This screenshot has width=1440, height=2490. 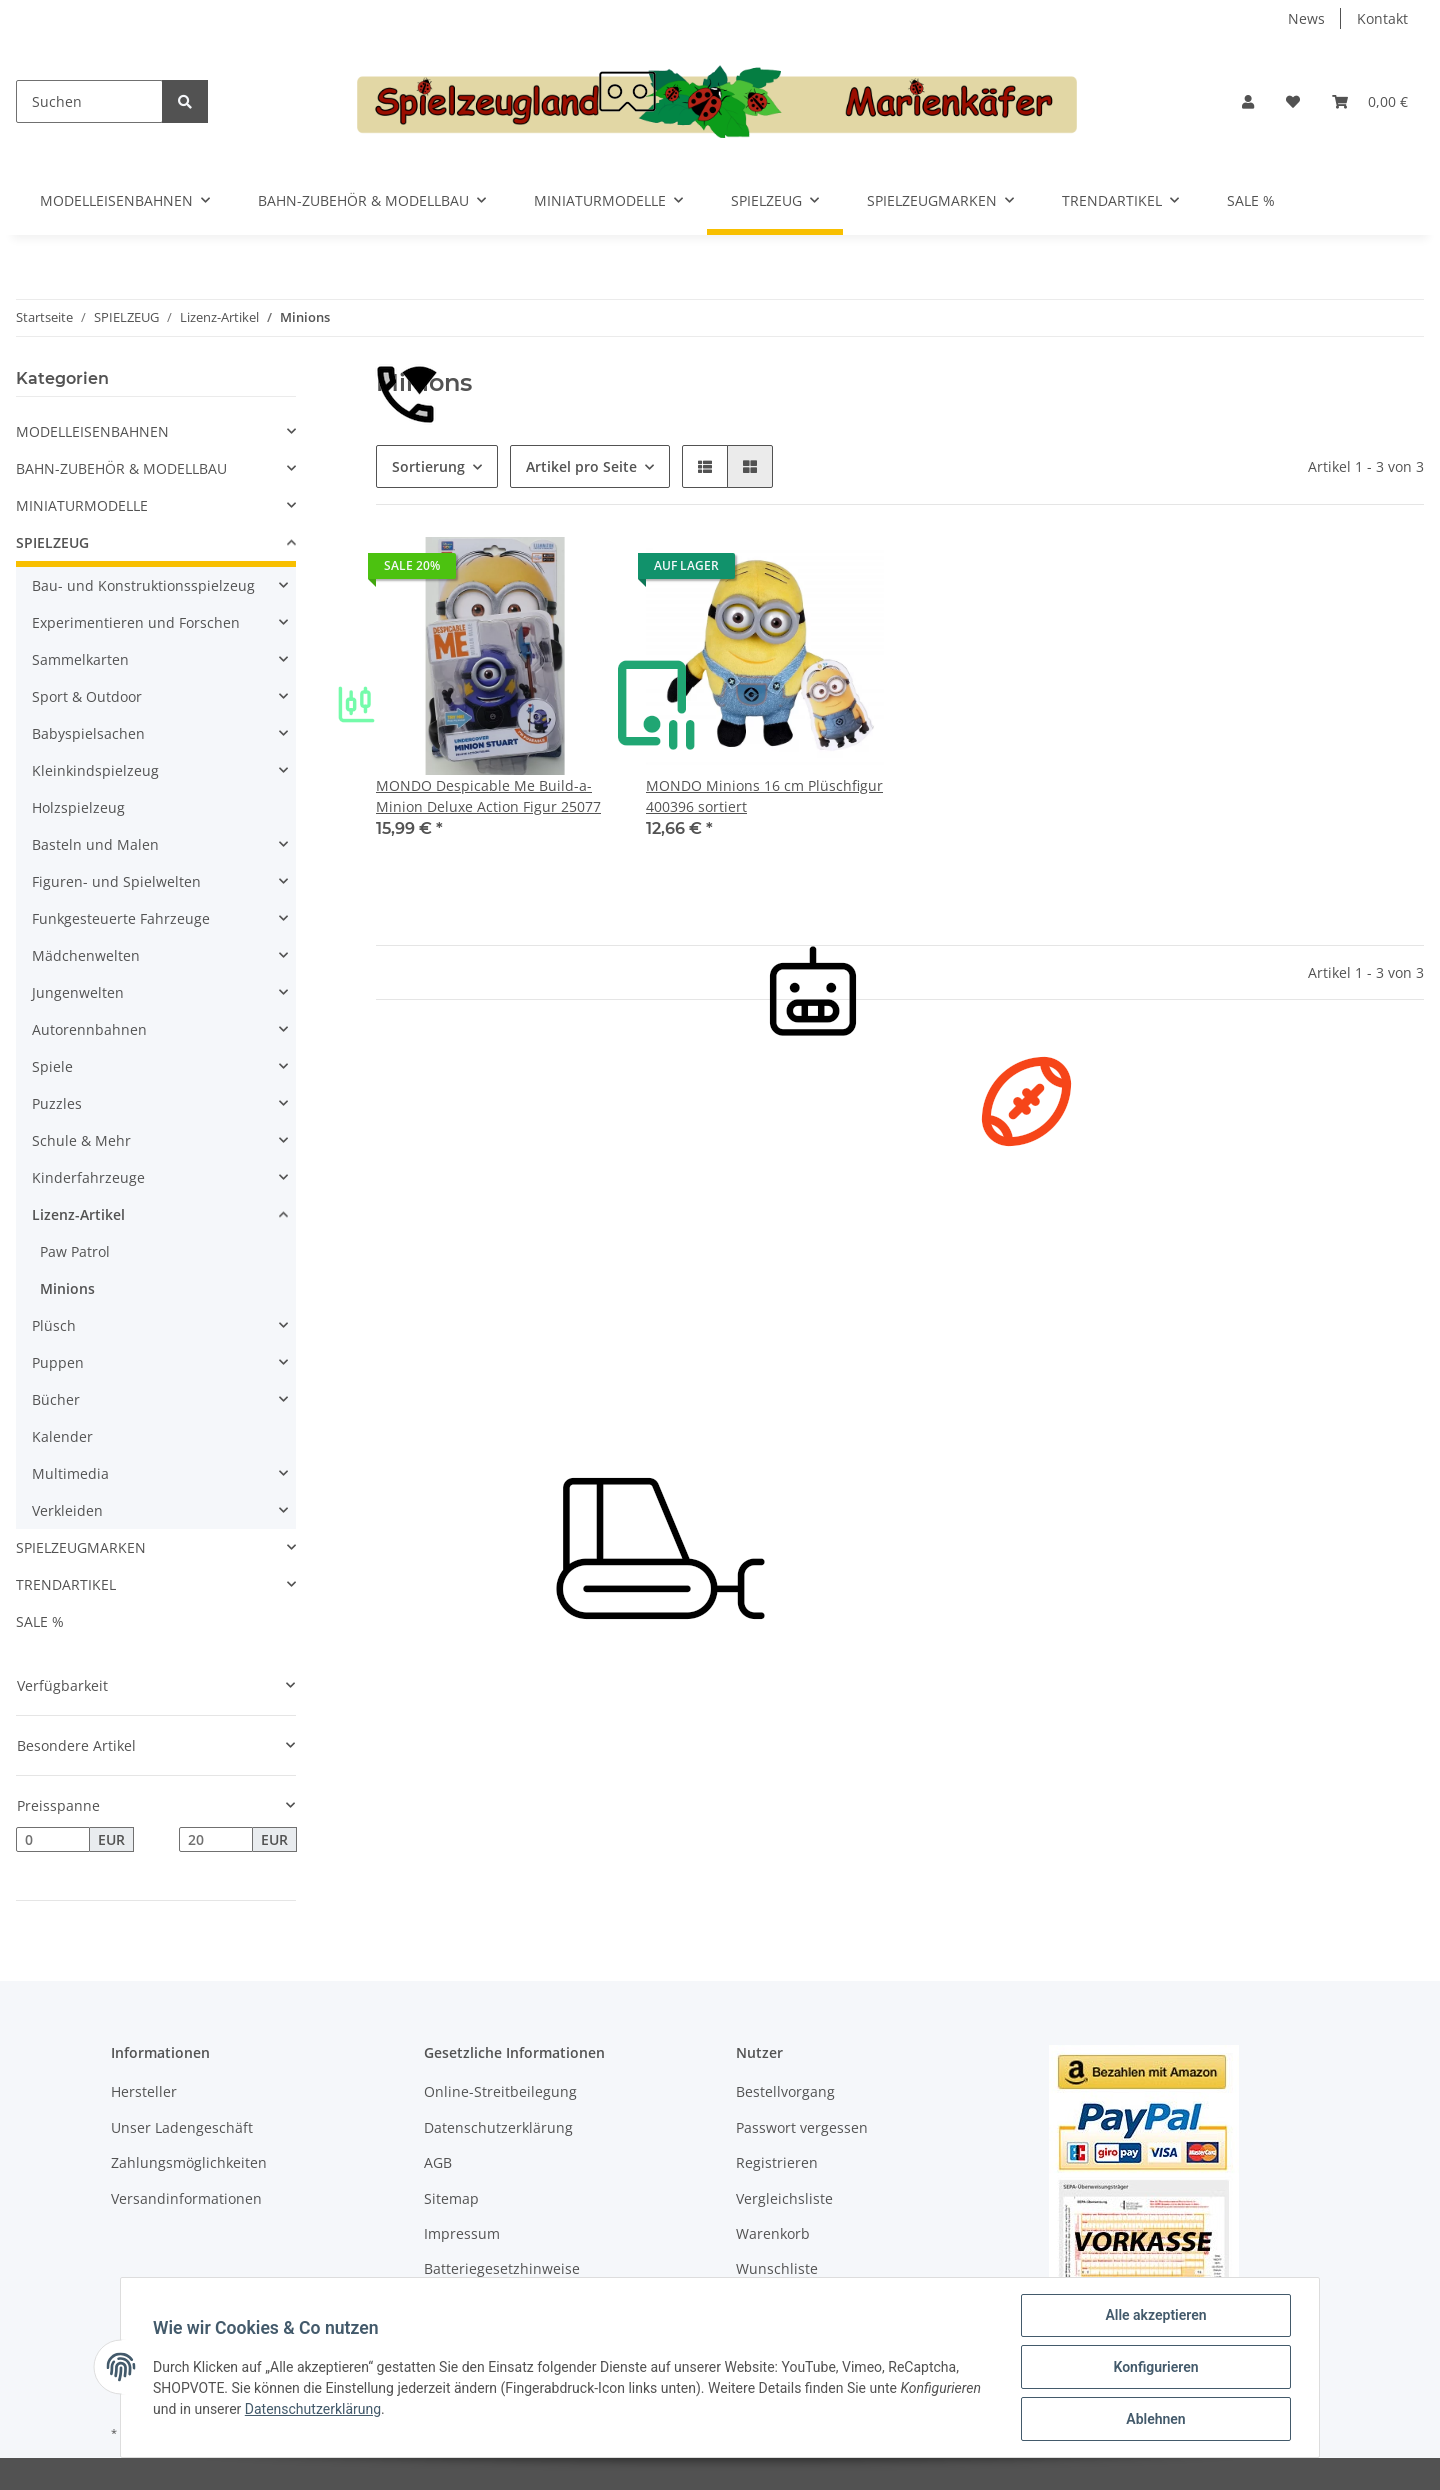 What do you see at coordinates (1026, 1101) in the screenshot?
I see `access american football content or scores` at bounding box center [1026, 1101].